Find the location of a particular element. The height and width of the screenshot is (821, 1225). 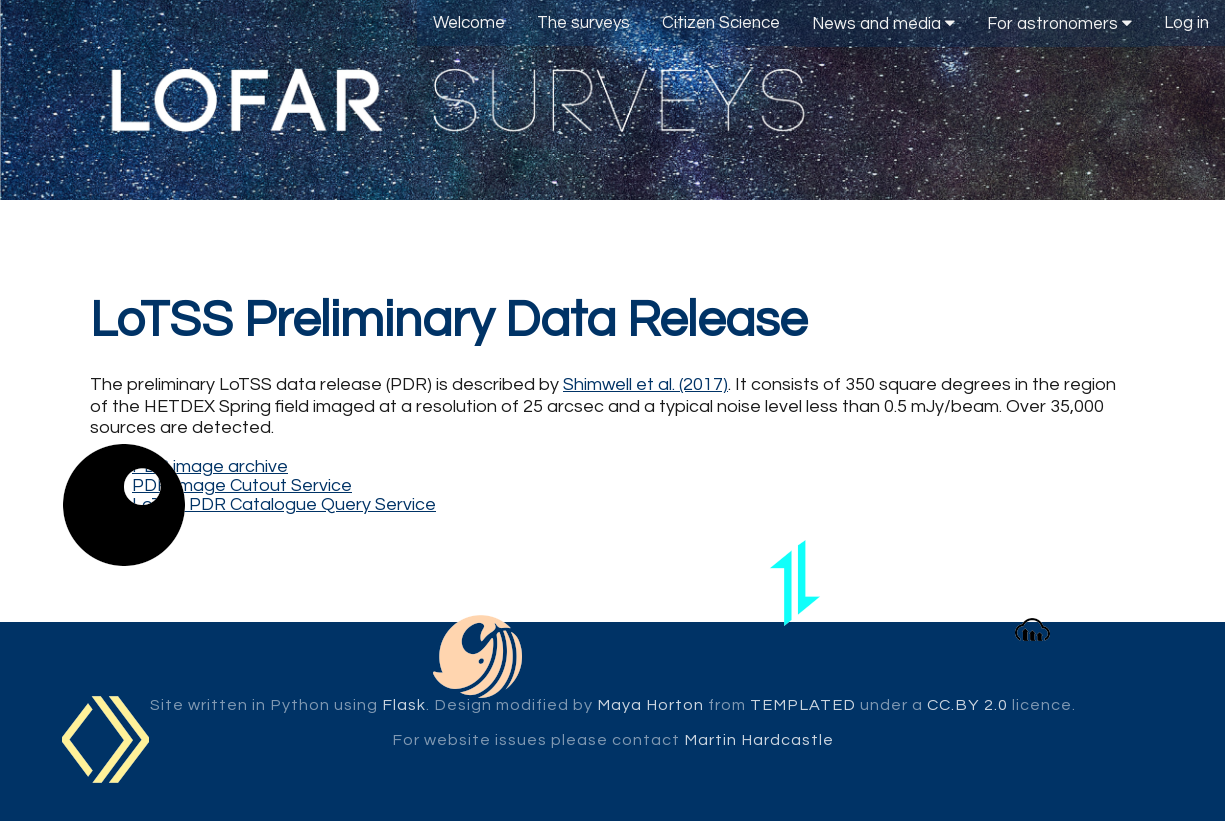

sonar brand logo is located at coordinates (477, 656).